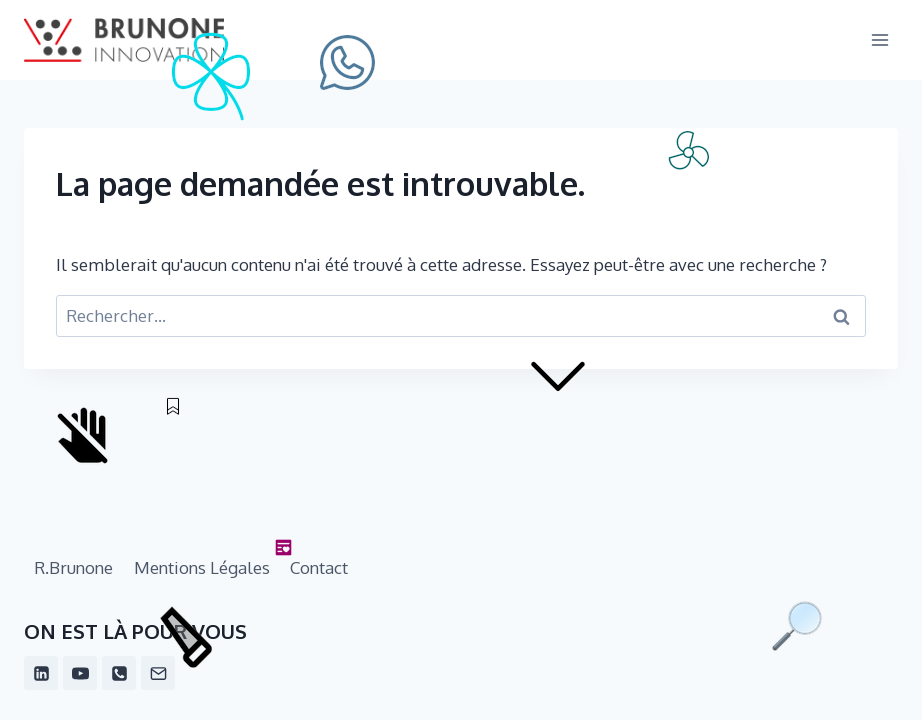 This screenshot has width=922, height=720. I want to click on find carpentry or woodworking services, so click(187, 638).